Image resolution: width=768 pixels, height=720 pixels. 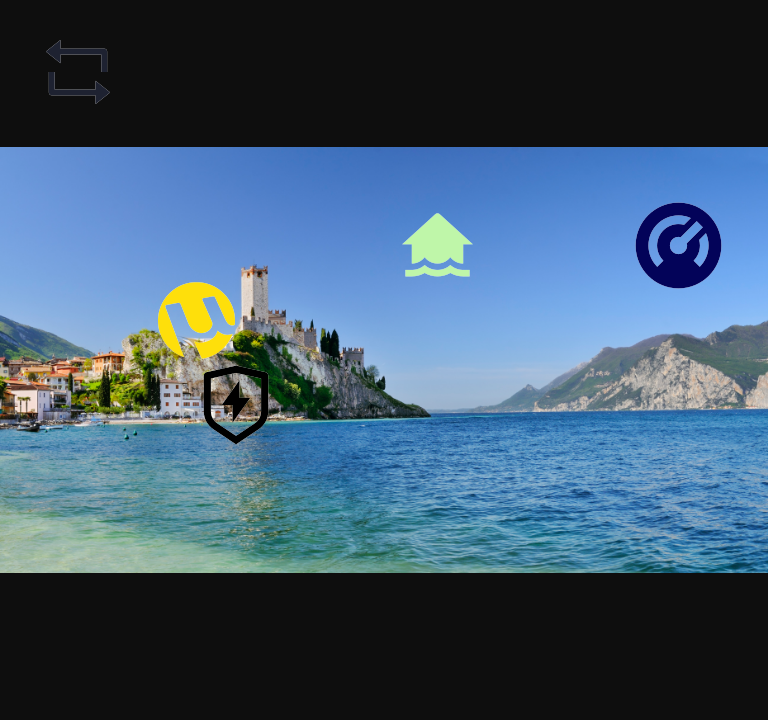 I want to click on indicates flood warning or alert, so click(x=437, y=247).